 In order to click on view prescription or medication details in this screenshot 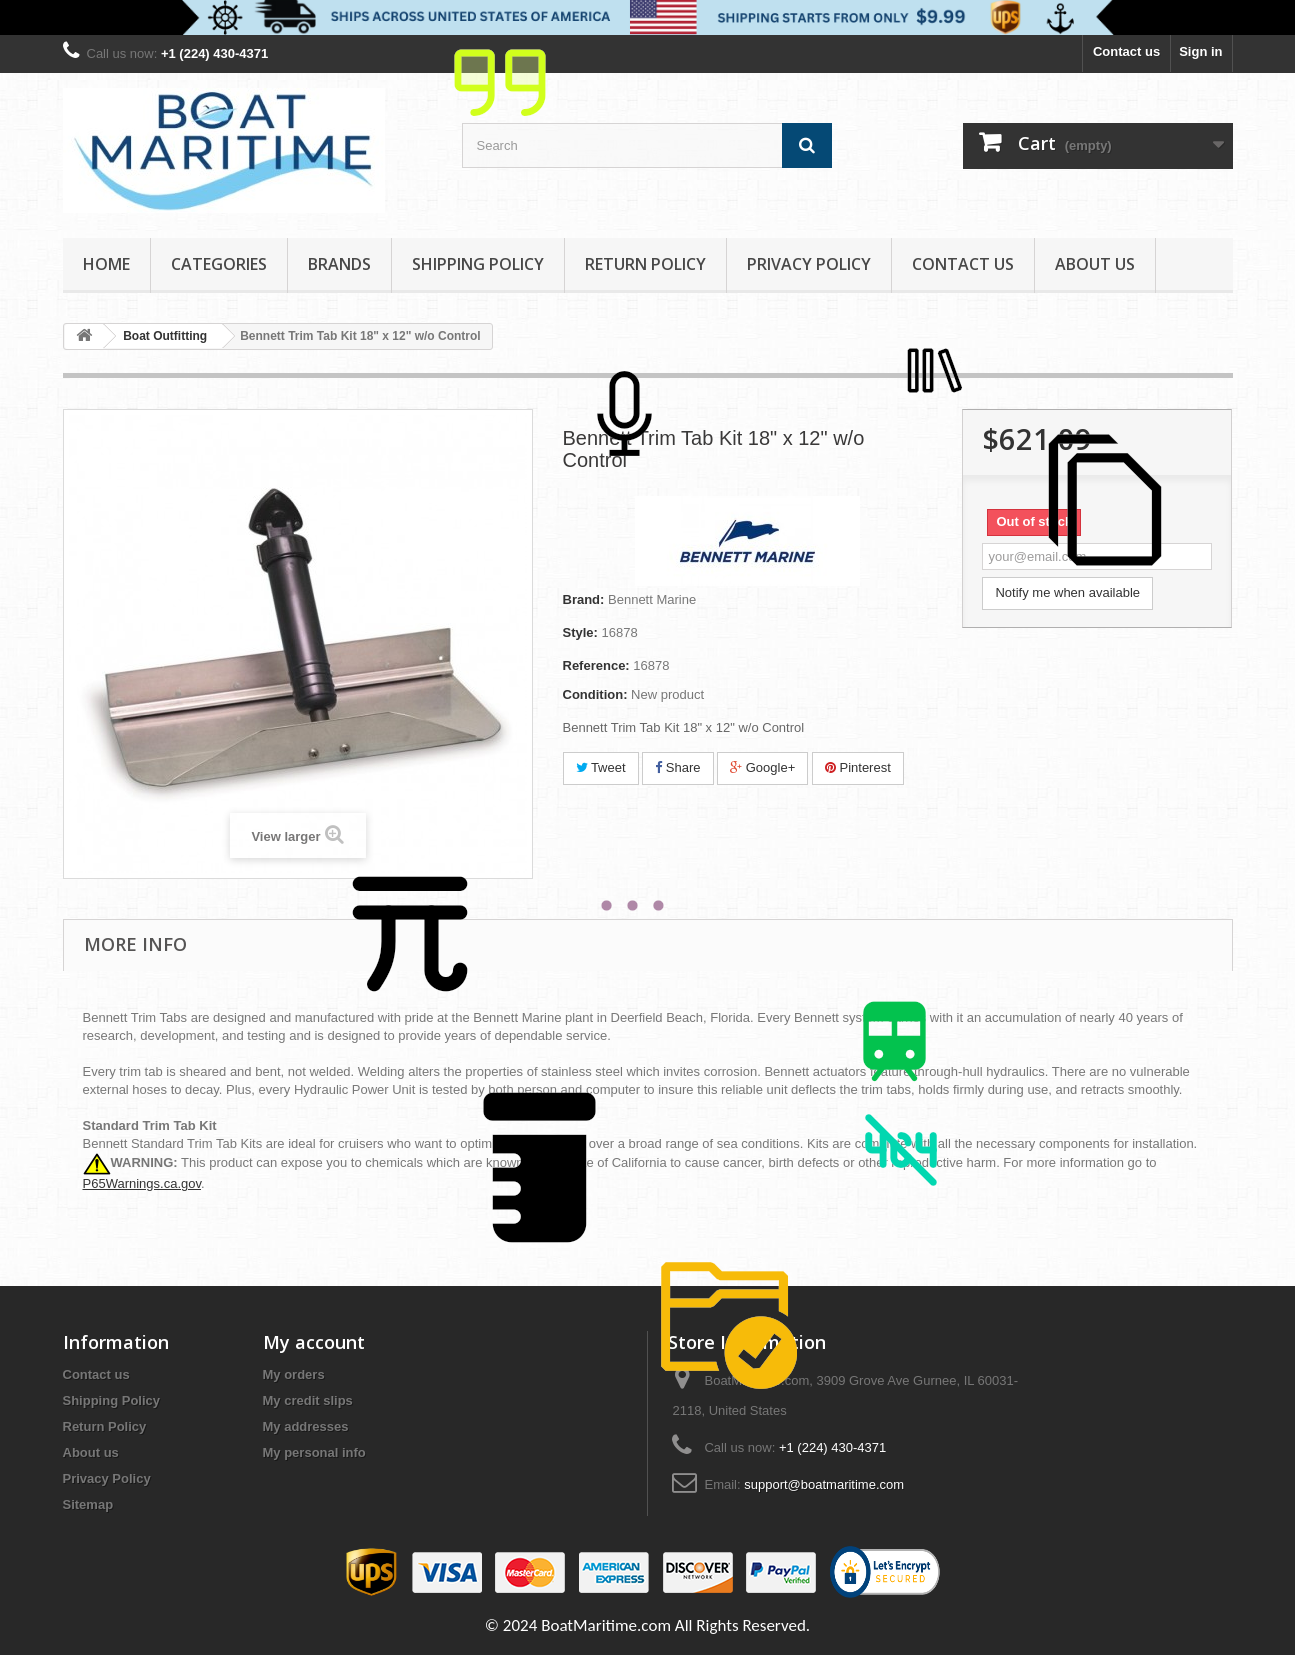, I will do `click(539, 1167)`.